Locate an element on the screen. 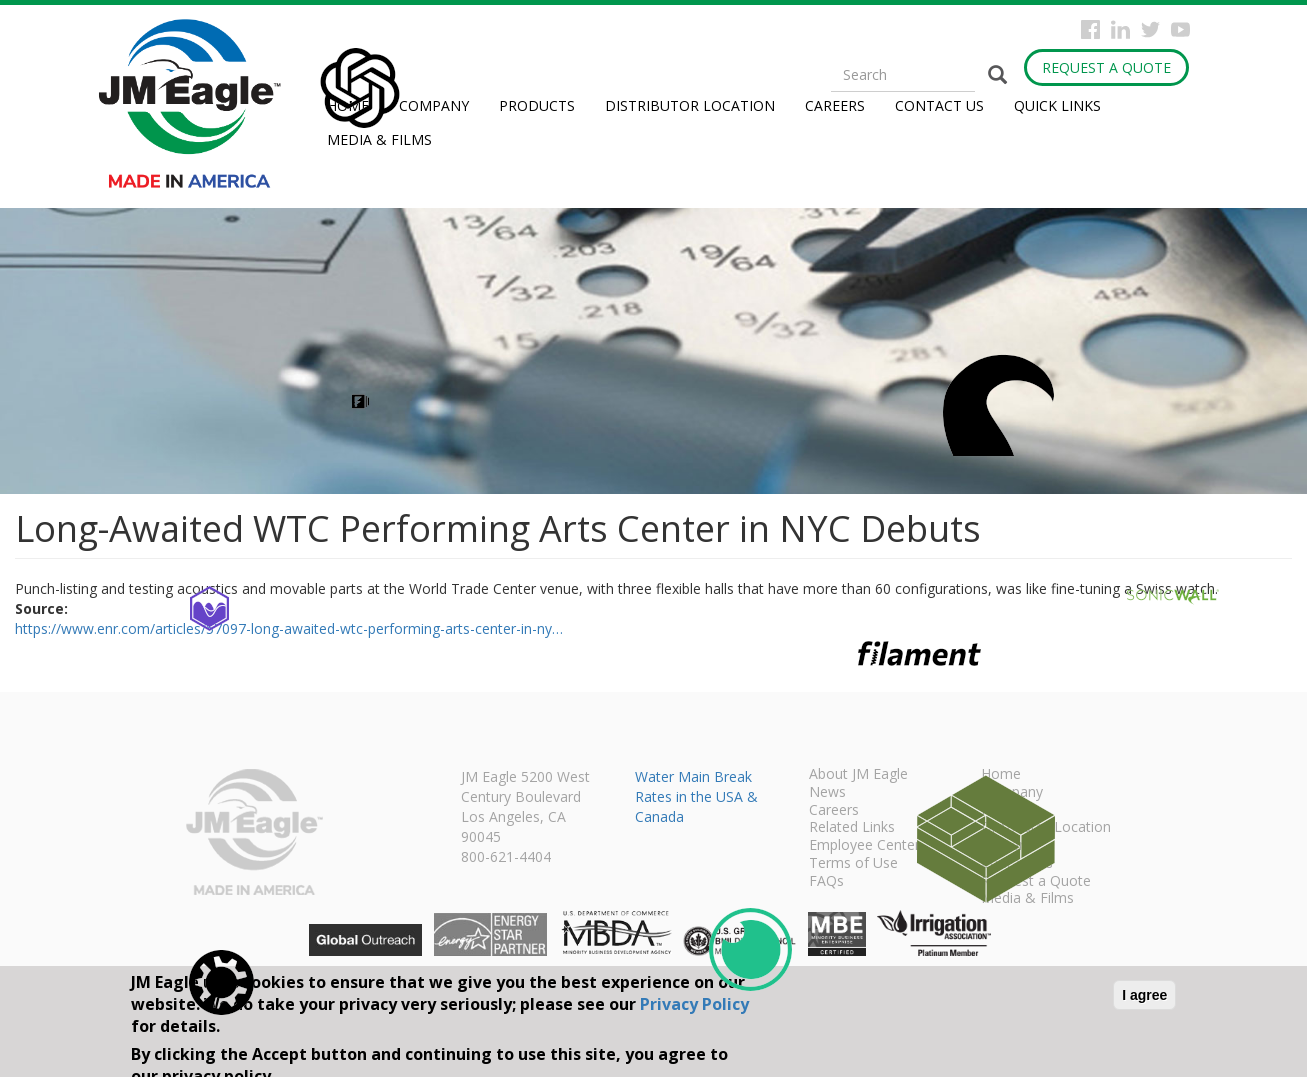  open Formstack form builder is located at coordinates (360, 401).